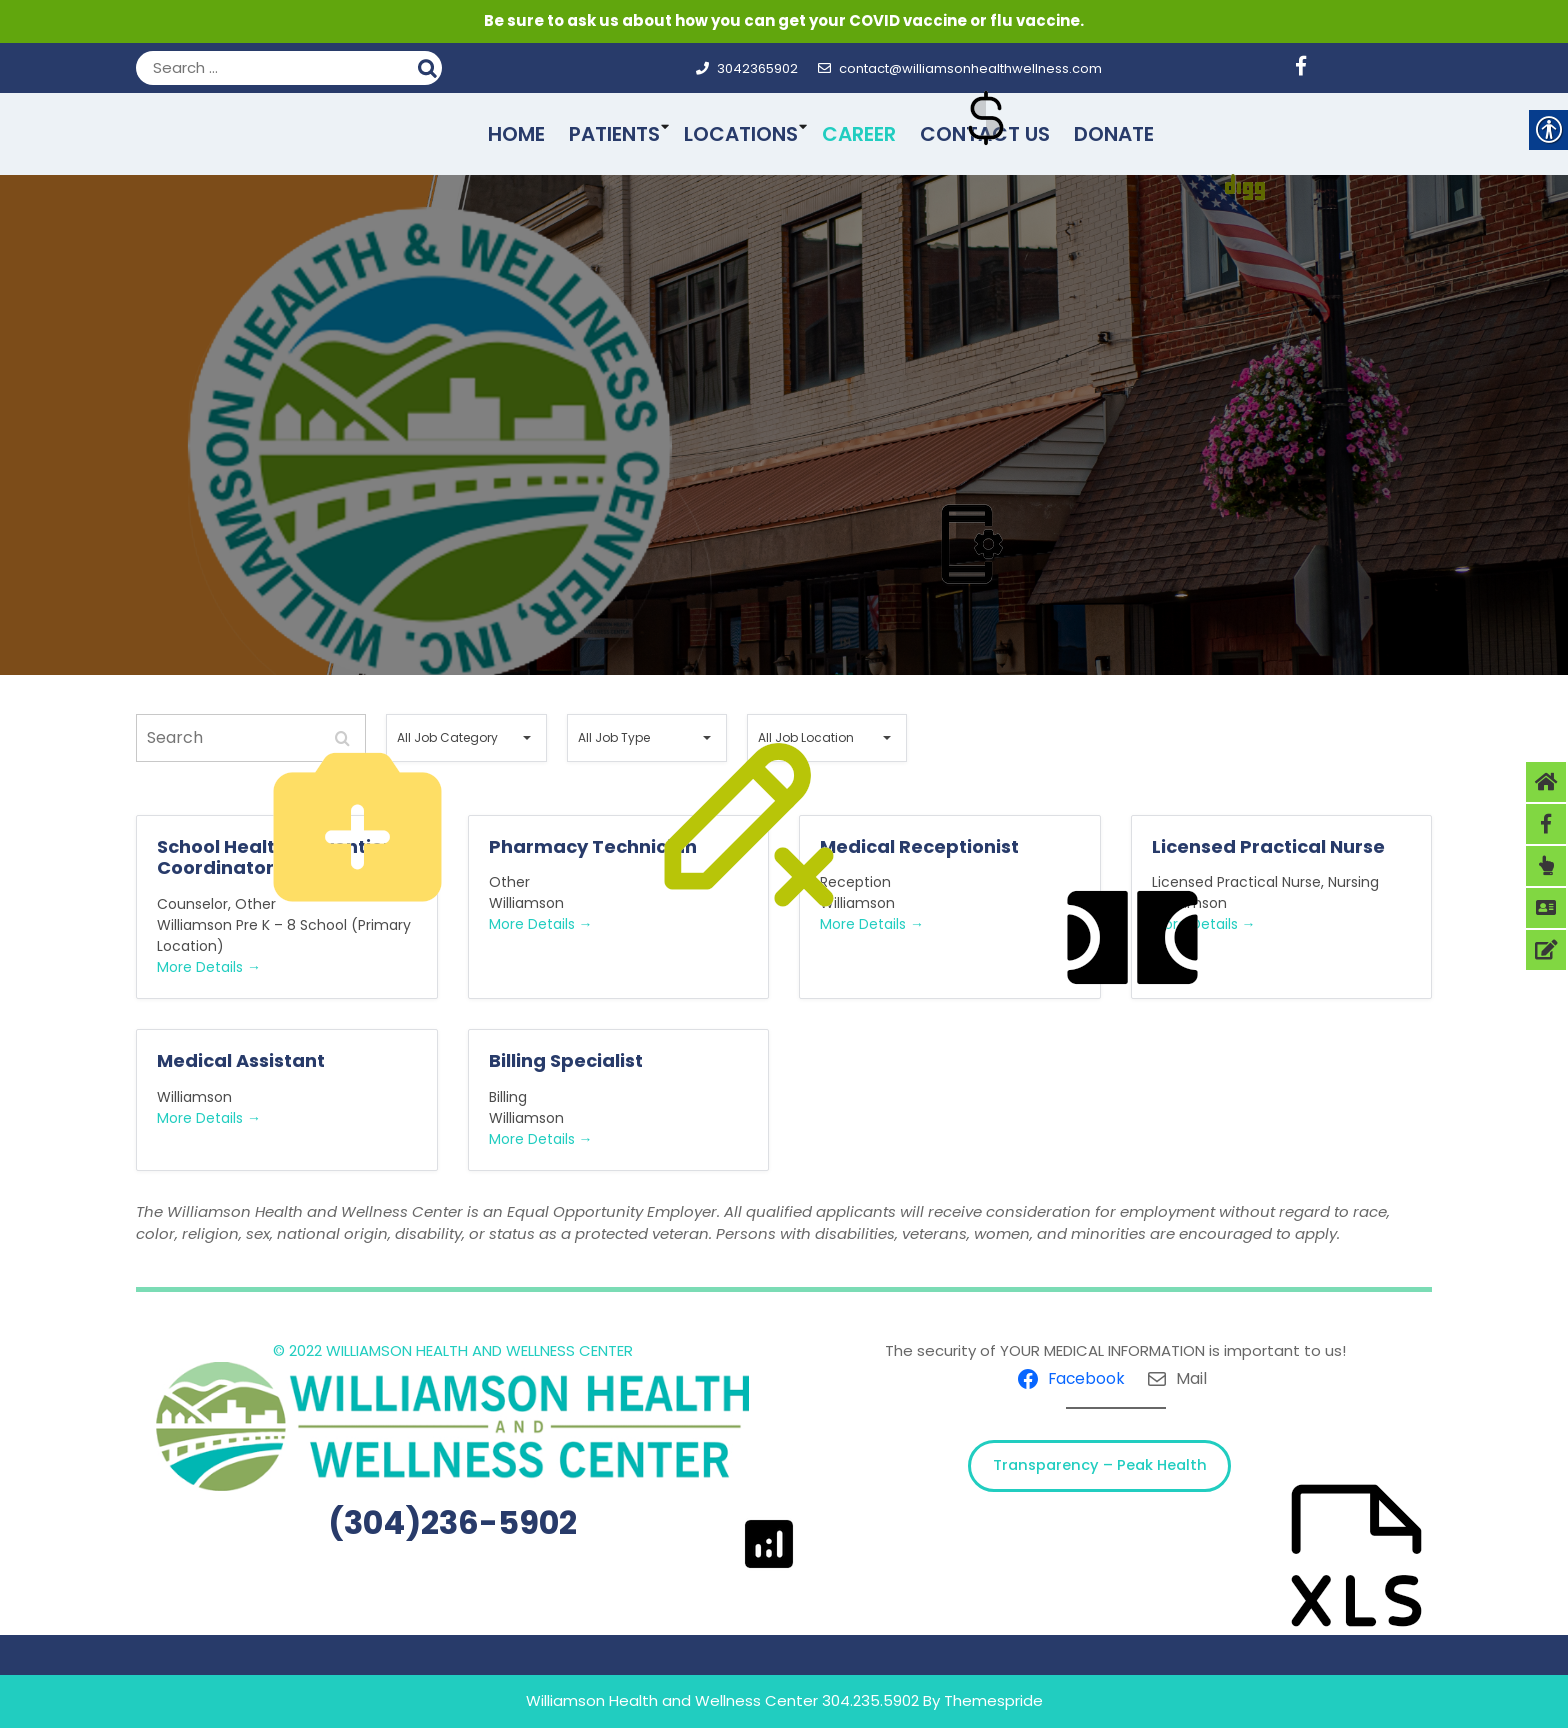 The image size is (1568, 1728). I want to click on link to digg social news platform, so click(1245, 186).